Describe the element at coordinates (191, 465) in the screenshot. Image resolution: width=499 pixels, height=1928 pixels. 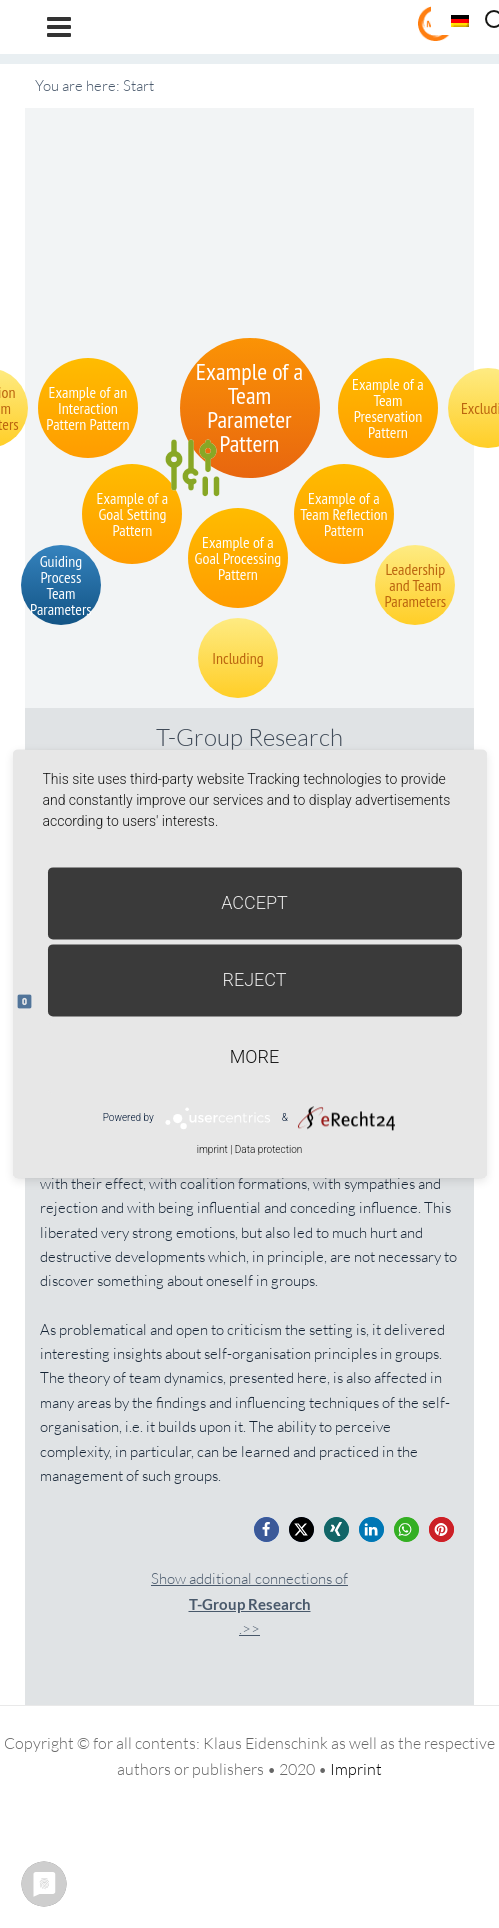
I see `pause automatic adjustments or settings sync` at that location.